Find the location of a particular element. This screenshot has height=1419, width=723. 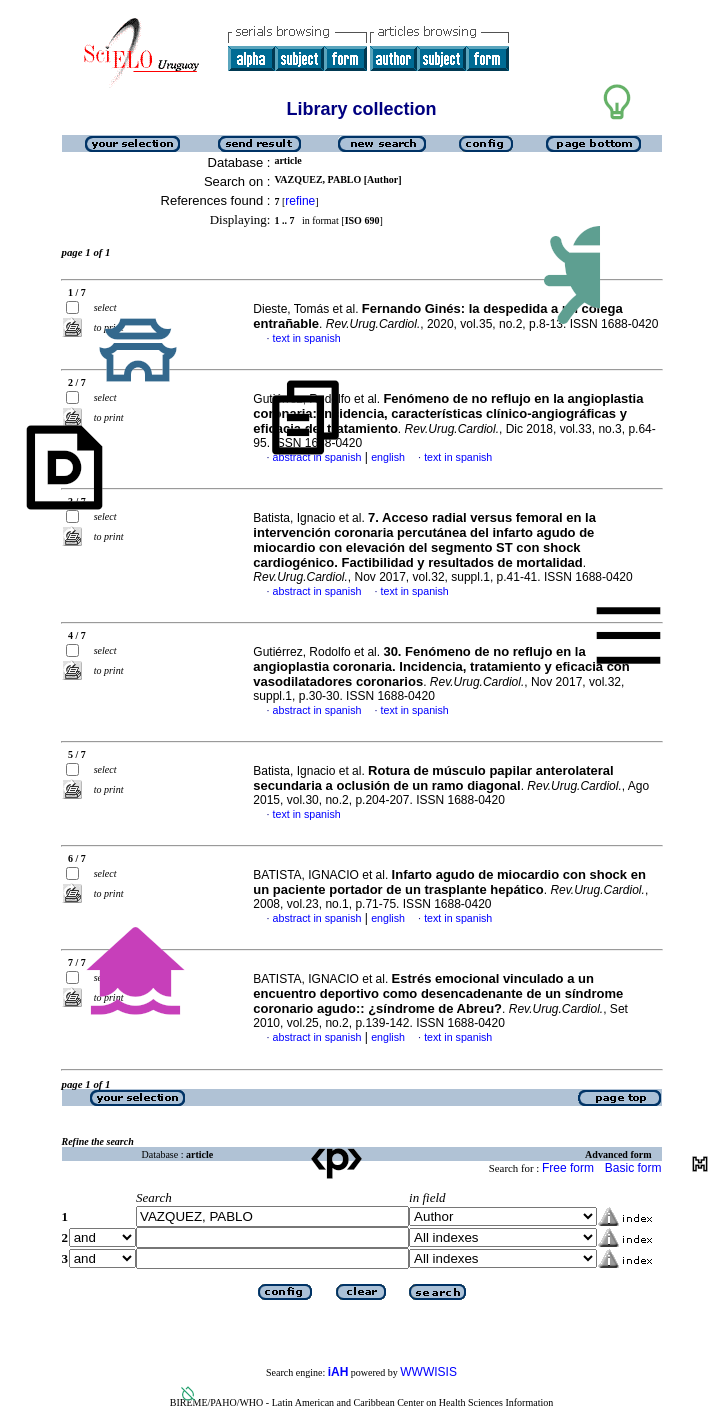

copy file to clipboard is located at coordinates (305, 417).